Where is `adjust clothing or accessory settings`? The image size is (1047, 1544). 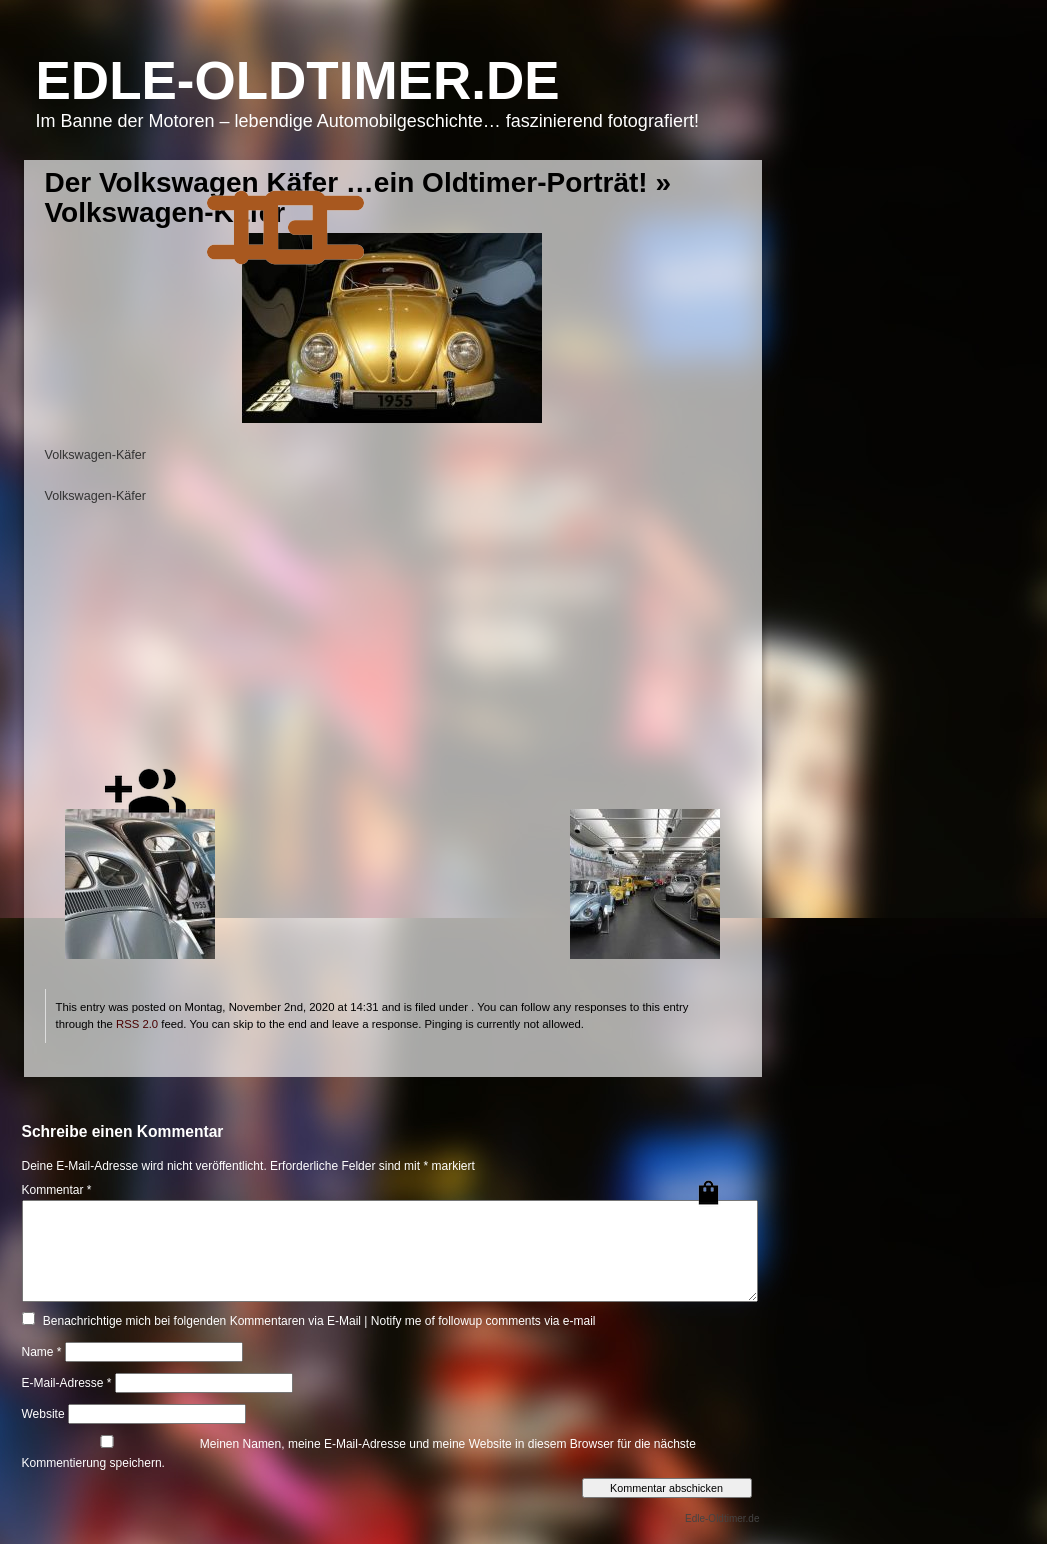
adjust clothing or accessory settings is located at coordinates (285, 227).